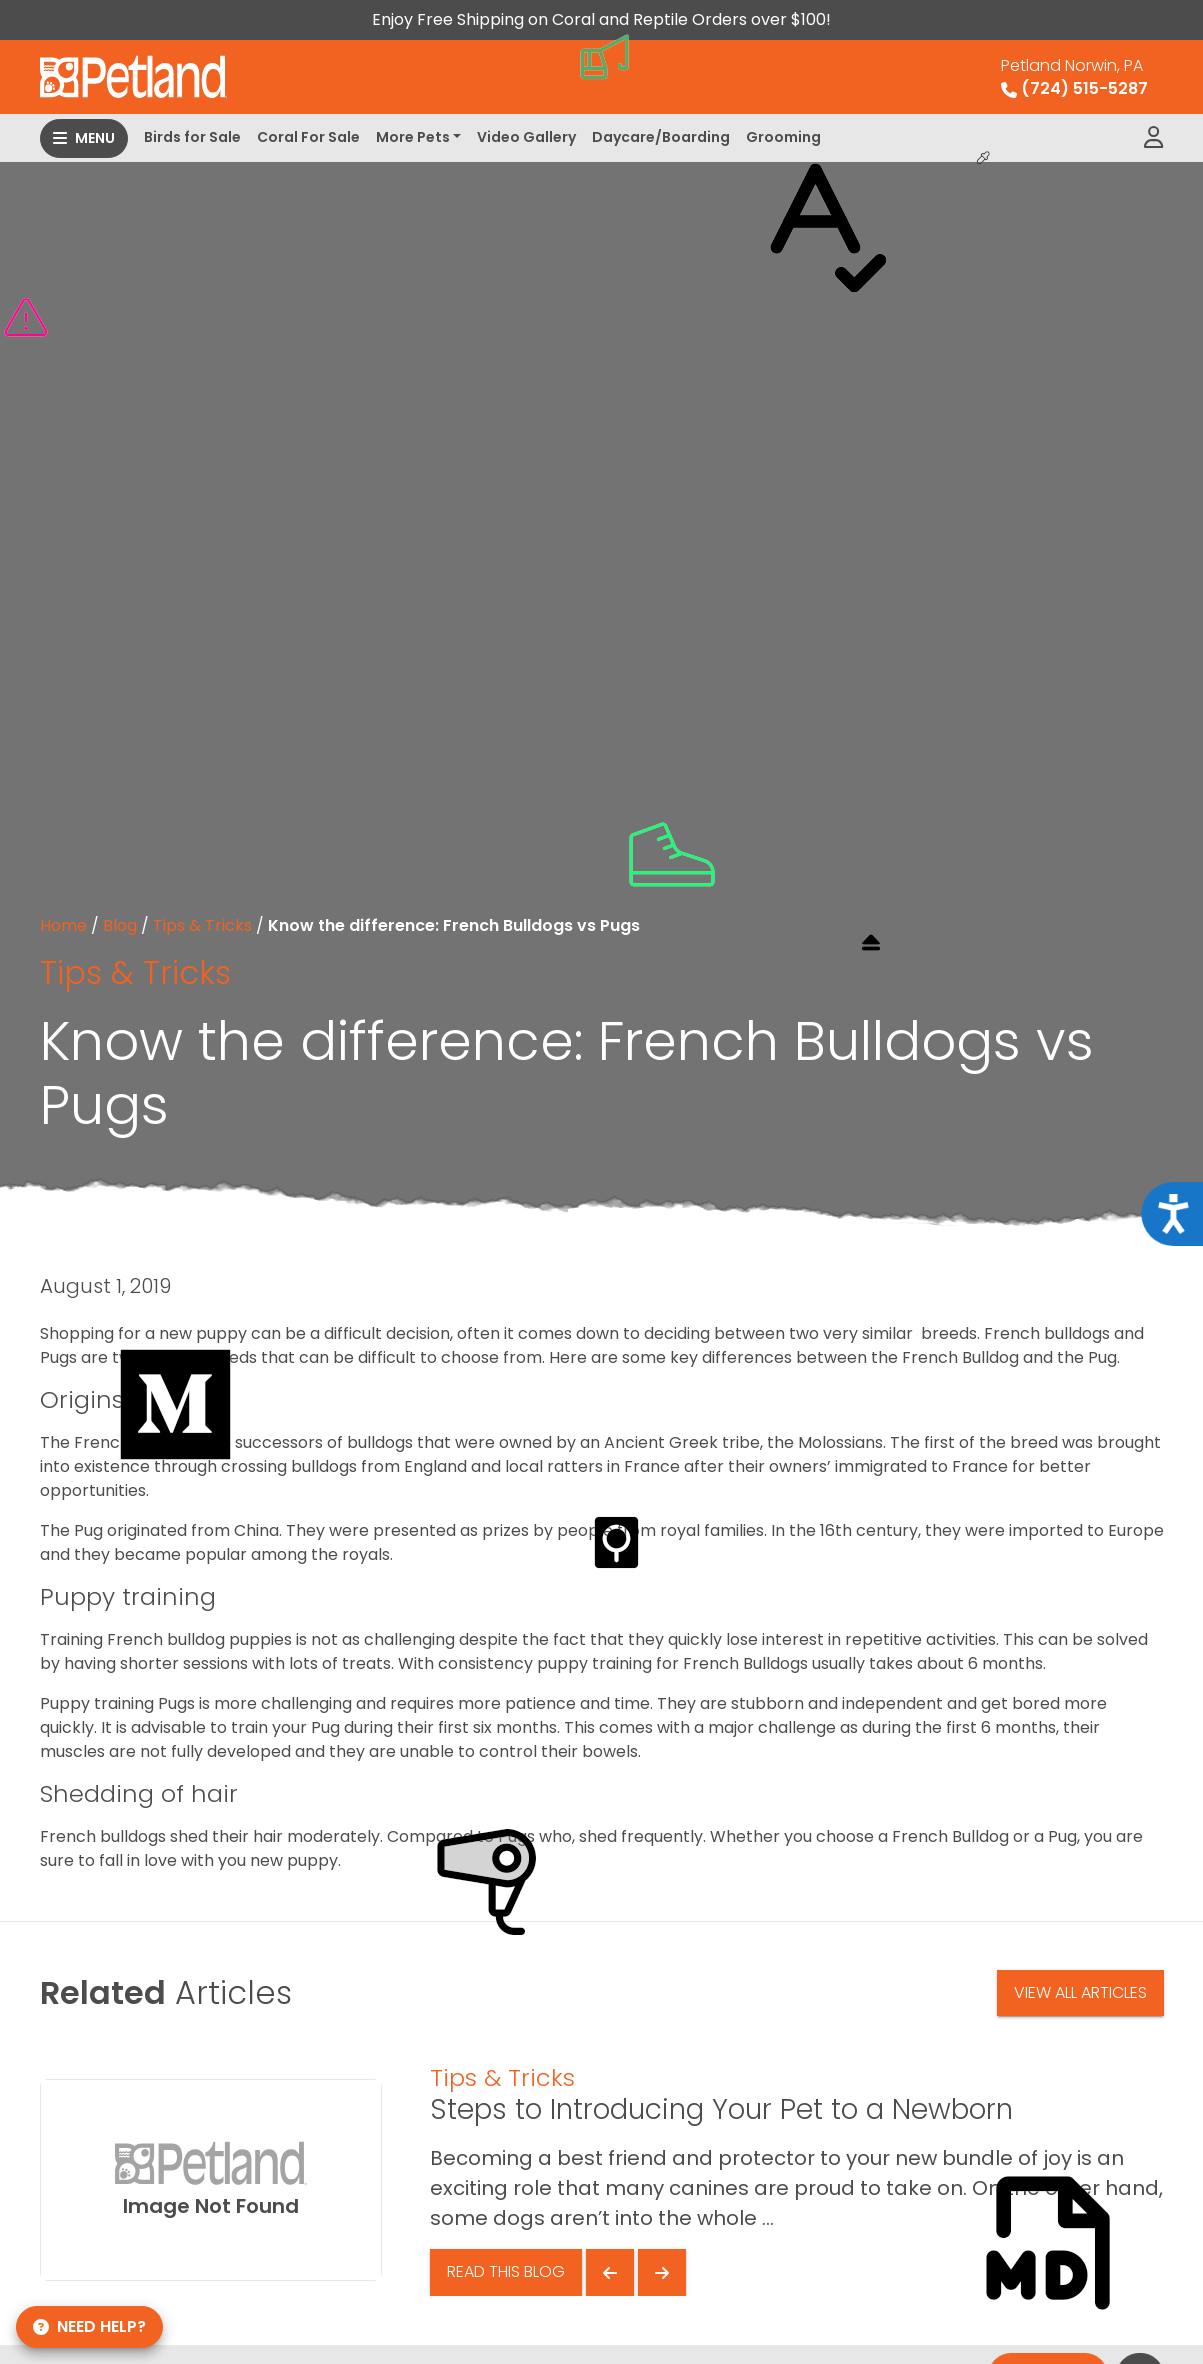 Image resolution: width=1203 pixels, height=2364 pixels. What do you see at coordinates (983, 158) in the screenshot?
I see `pick a color from the screen` at bounding box center [983, 158].